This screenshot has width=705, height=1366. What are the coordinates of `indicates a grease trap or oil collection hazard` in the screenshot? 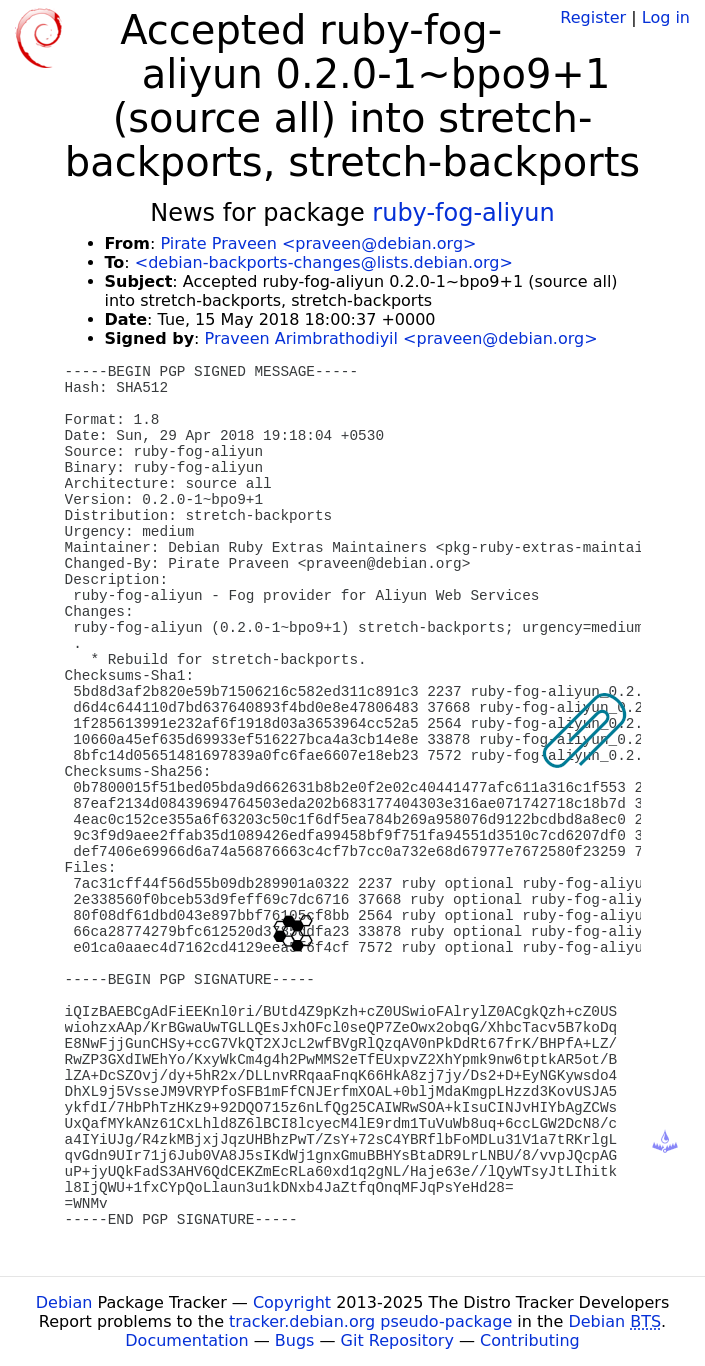 It's located at (665, 1142).